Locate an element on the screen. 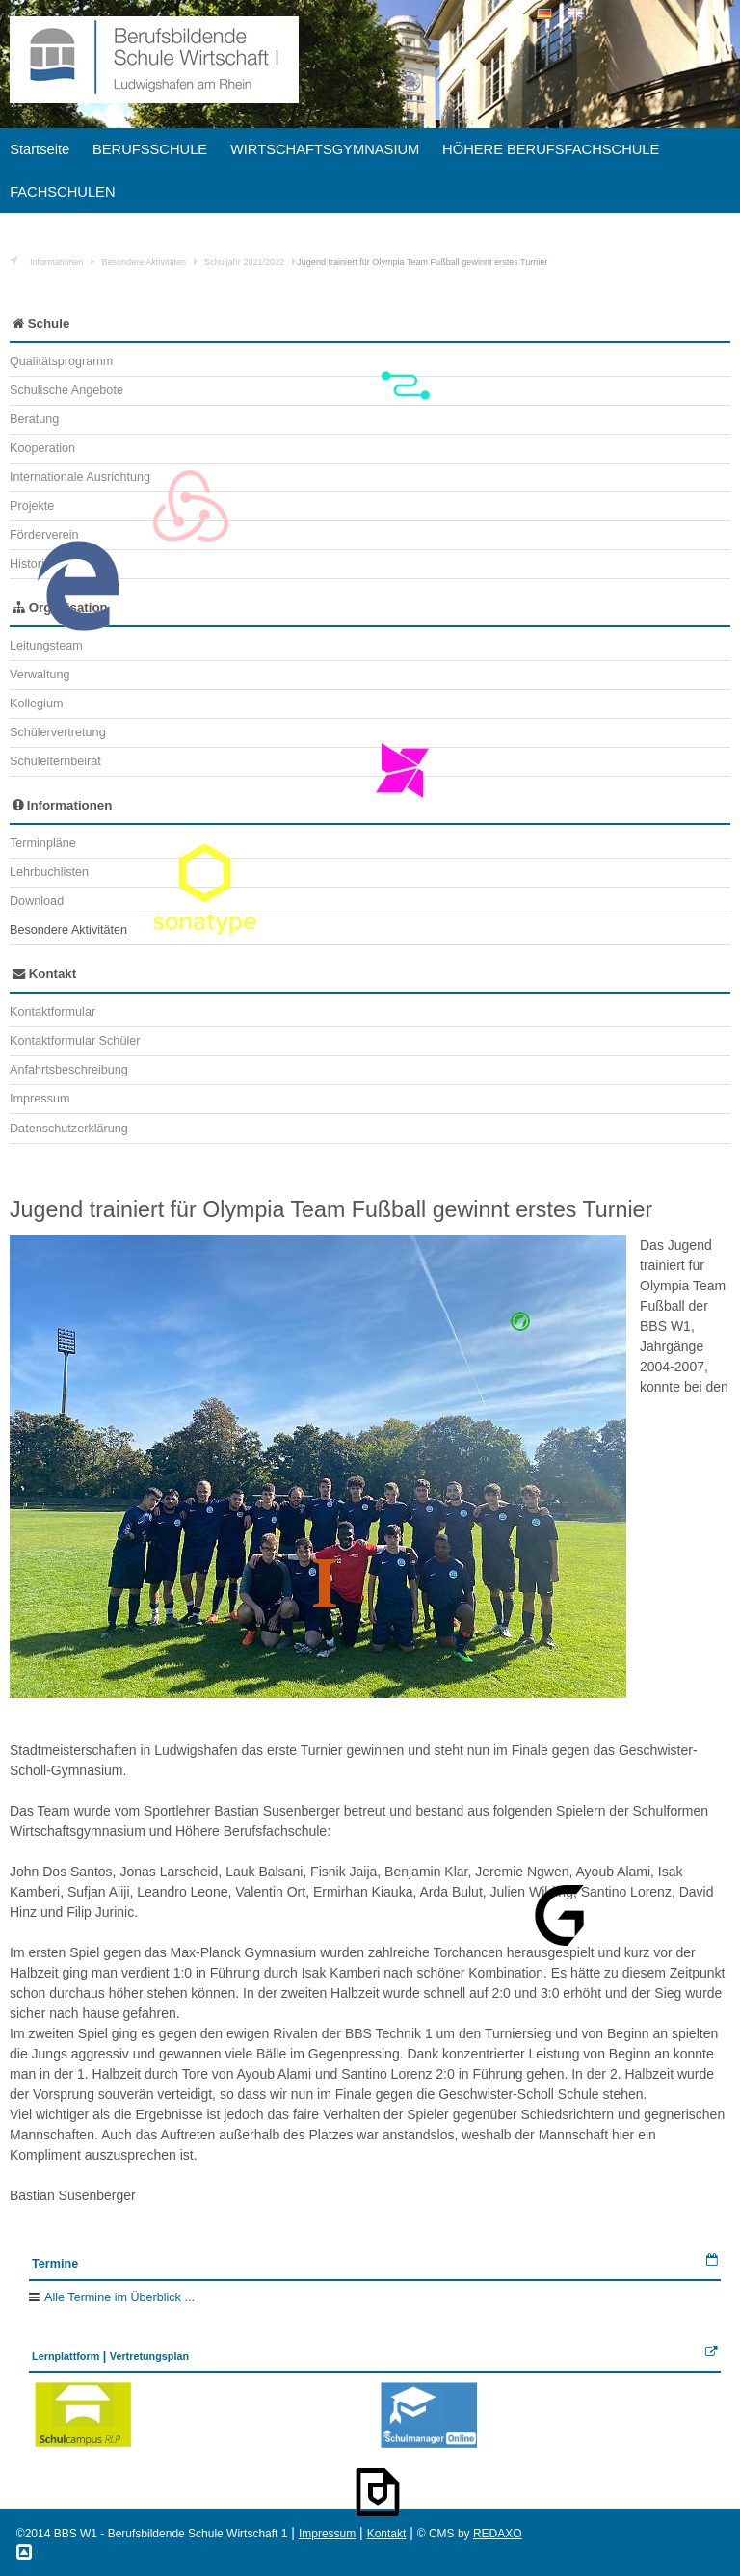  navigate to Sonatype website or services is located at coordinates (204, 889).